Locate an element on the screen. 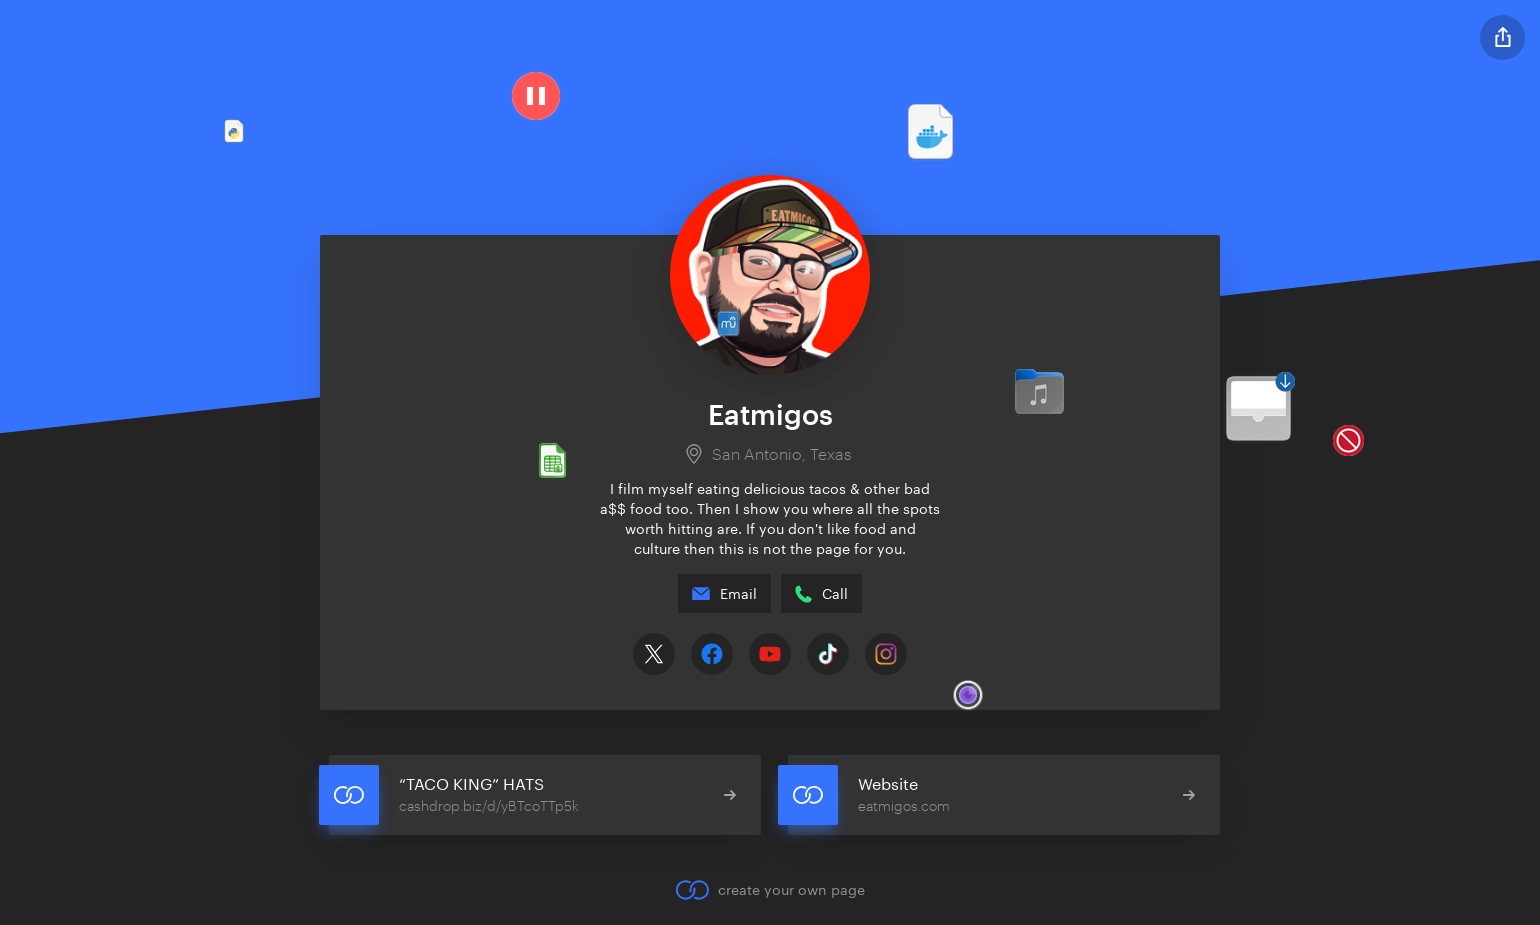 This screenshot has height=925, width=1540. indicates a paused download or sync process is located at coordinates (536, 96).